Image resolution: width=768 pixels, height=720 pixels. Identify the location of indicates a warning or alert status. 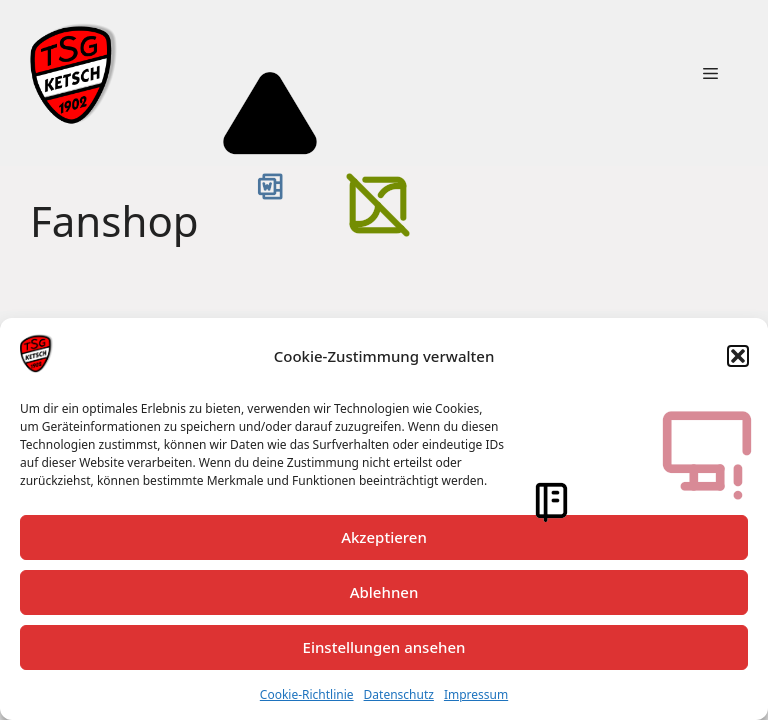
(270, 116).